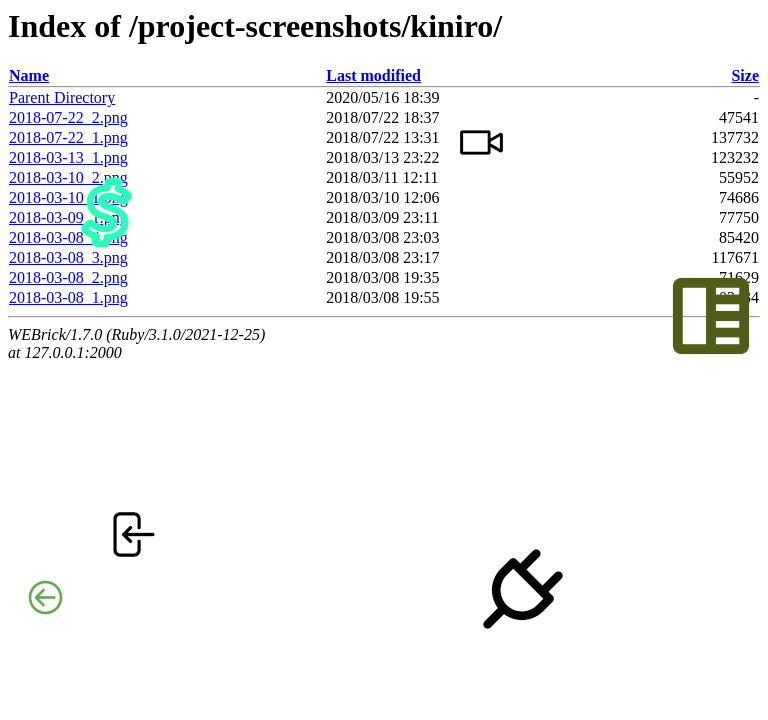 Image resolution: width=768 pixels, height=720 pixels. Describe the element at coordinates (130, 534) in the screenshot. I see `log in to your account` at that location.